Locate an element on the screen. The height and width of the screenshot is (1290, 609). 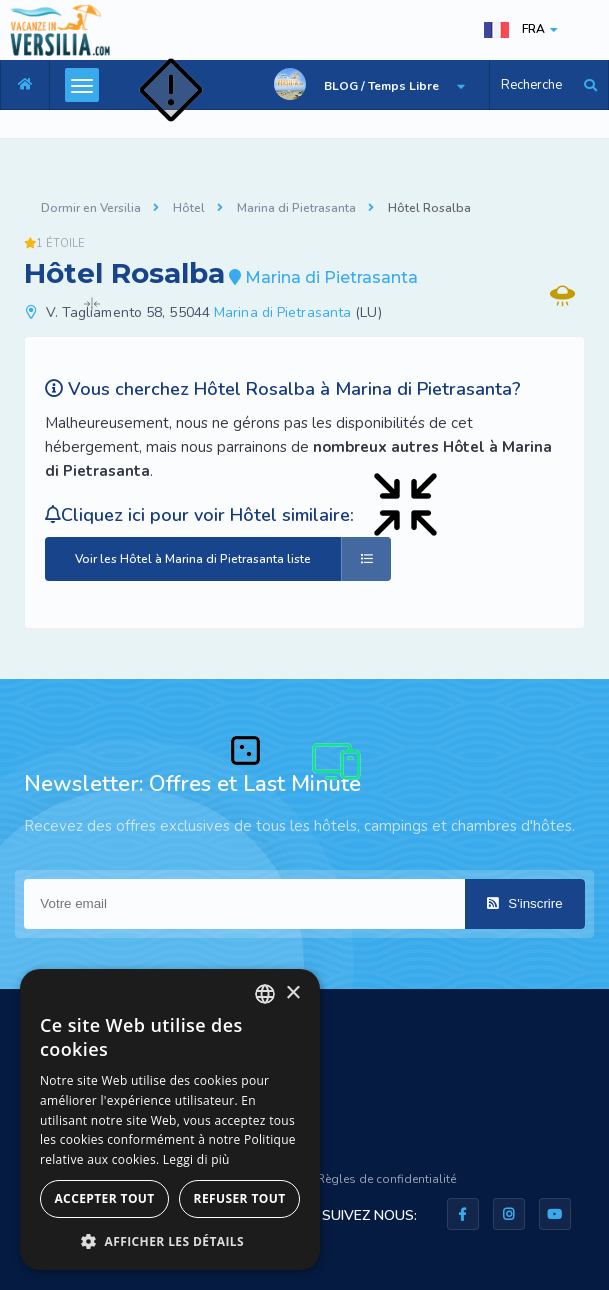
indicates a warning or caution state is located at coordinates (171, 90).